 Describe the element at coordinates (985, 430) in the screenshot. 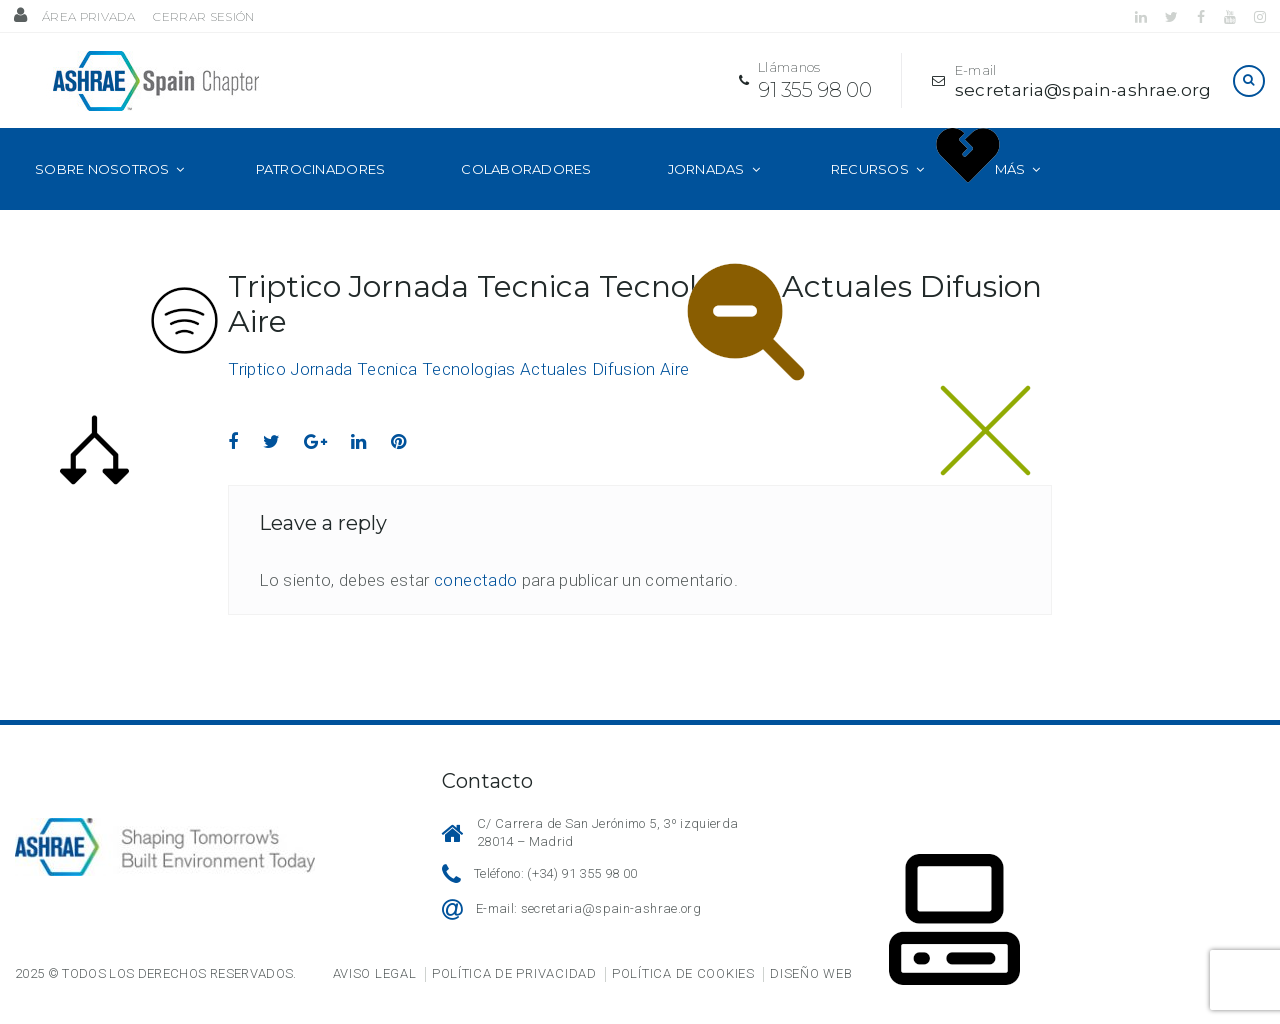

I see `close a window or dialog` at that location.